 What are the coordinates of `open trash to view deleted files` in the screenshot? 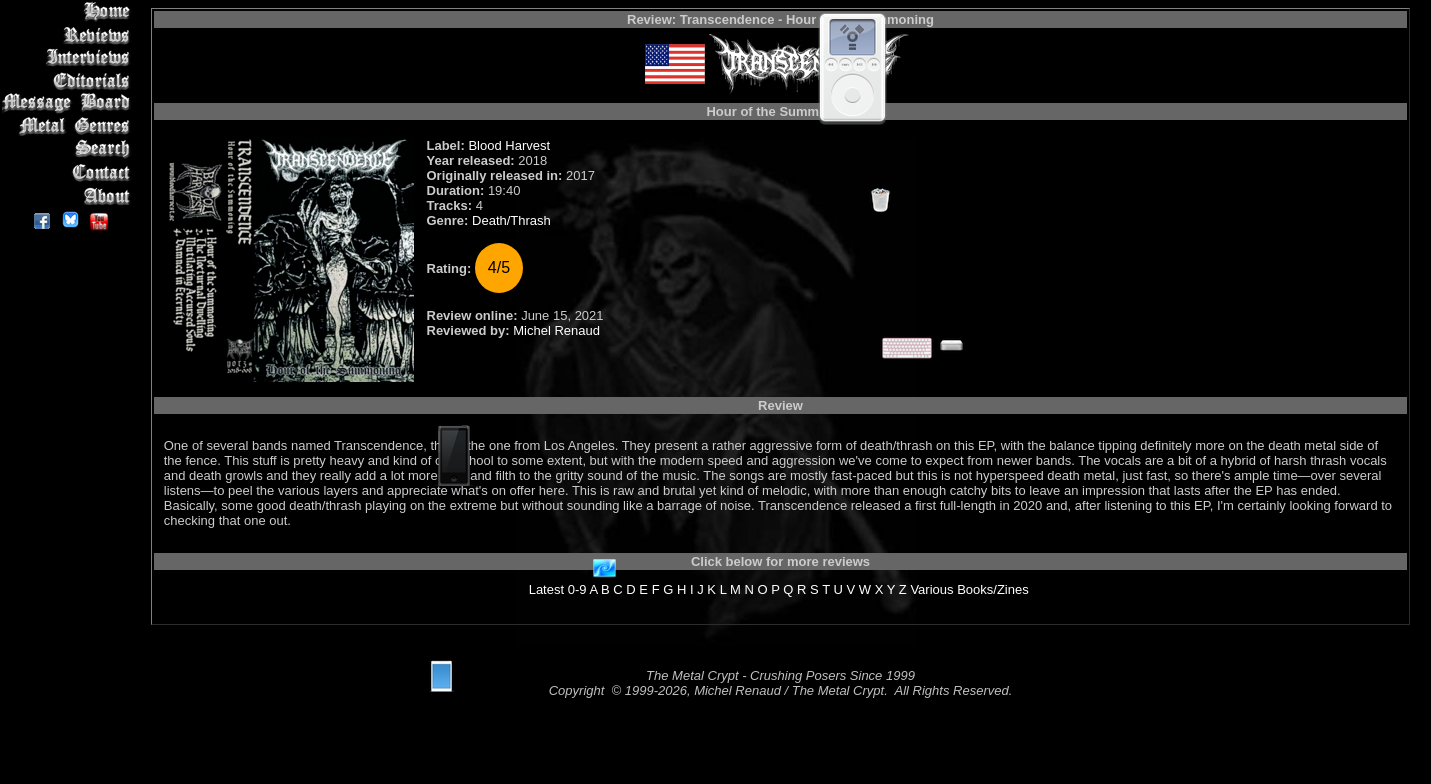 It's located at (880, 200).